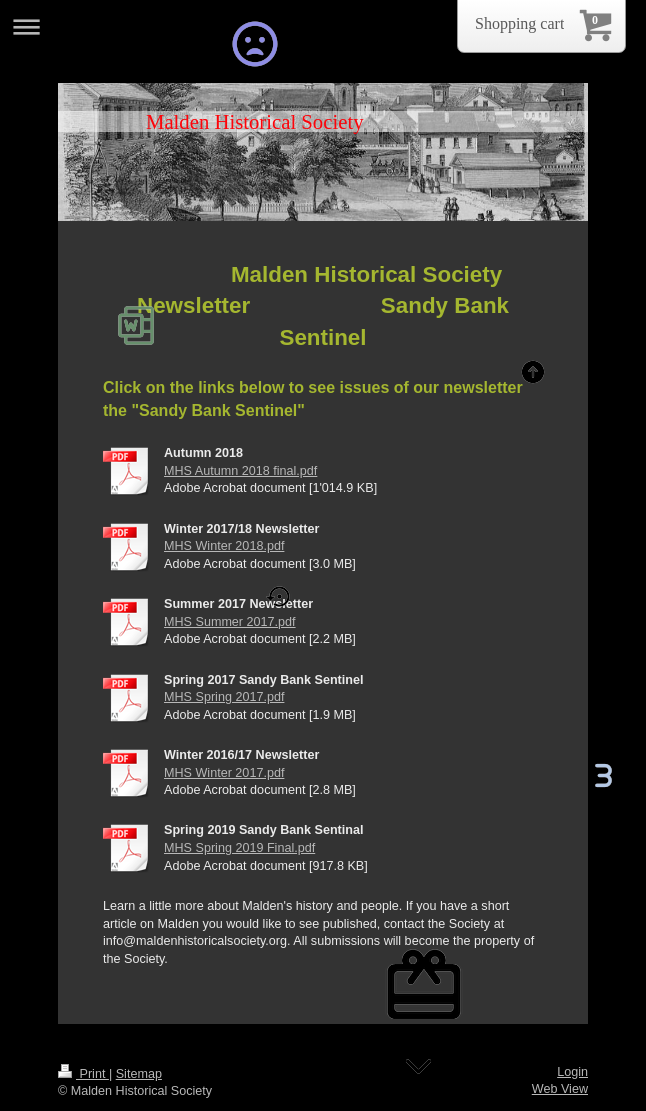 The height and width of the screenshot is (1111, 646). I want to click on redeem a gift card or voucher, so click(424, 986).